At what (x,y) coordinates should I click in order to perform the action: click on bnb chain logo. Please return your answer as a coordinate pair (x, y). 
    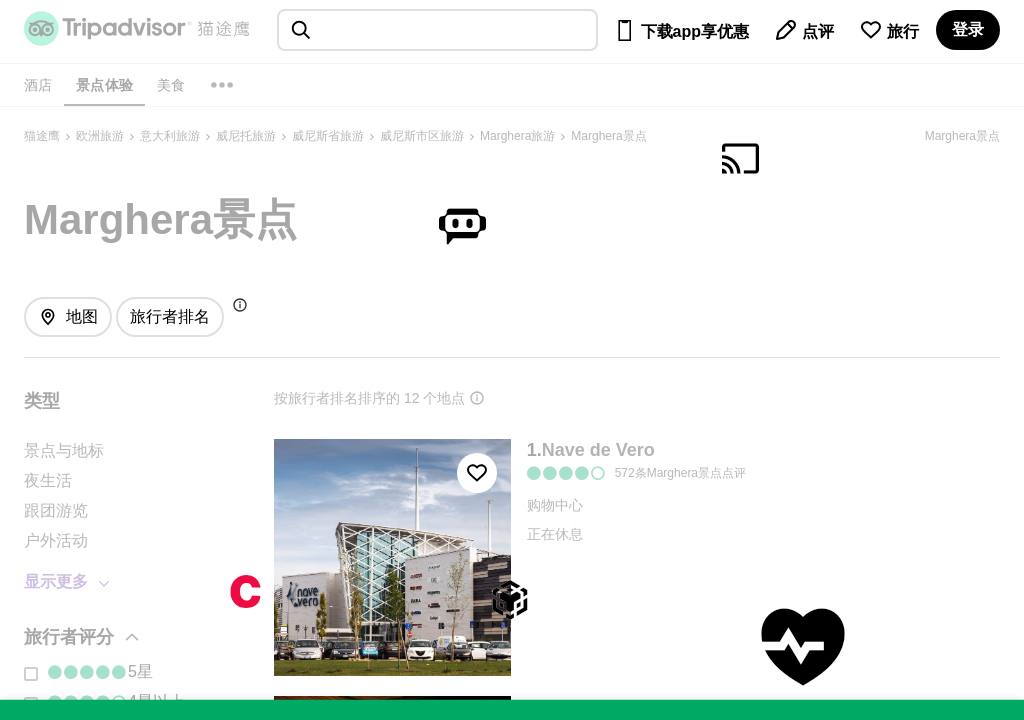
    Looking at the image, I should click on (510, 600).